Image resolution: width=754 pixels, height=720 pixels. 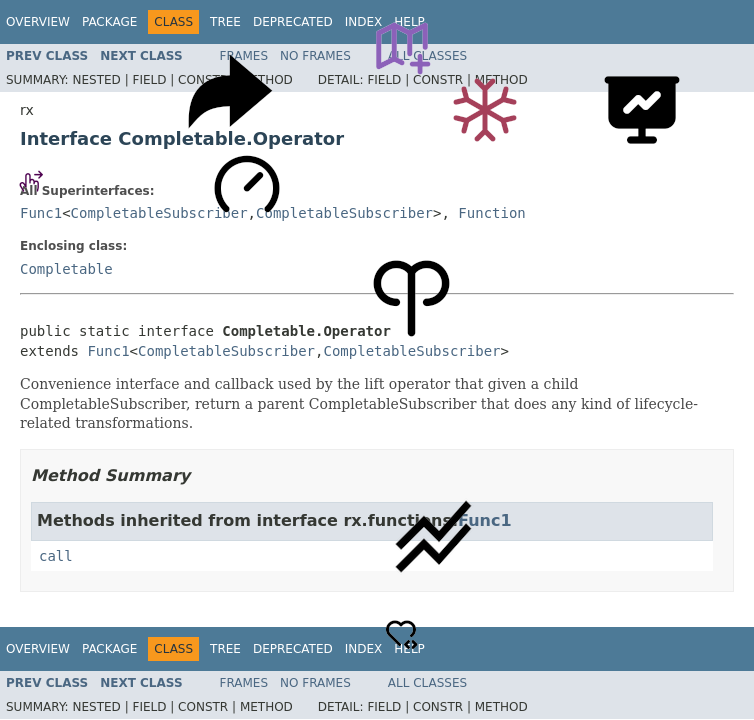 I want to click on swipe right to continue or advance, so click(x=30, y=182).